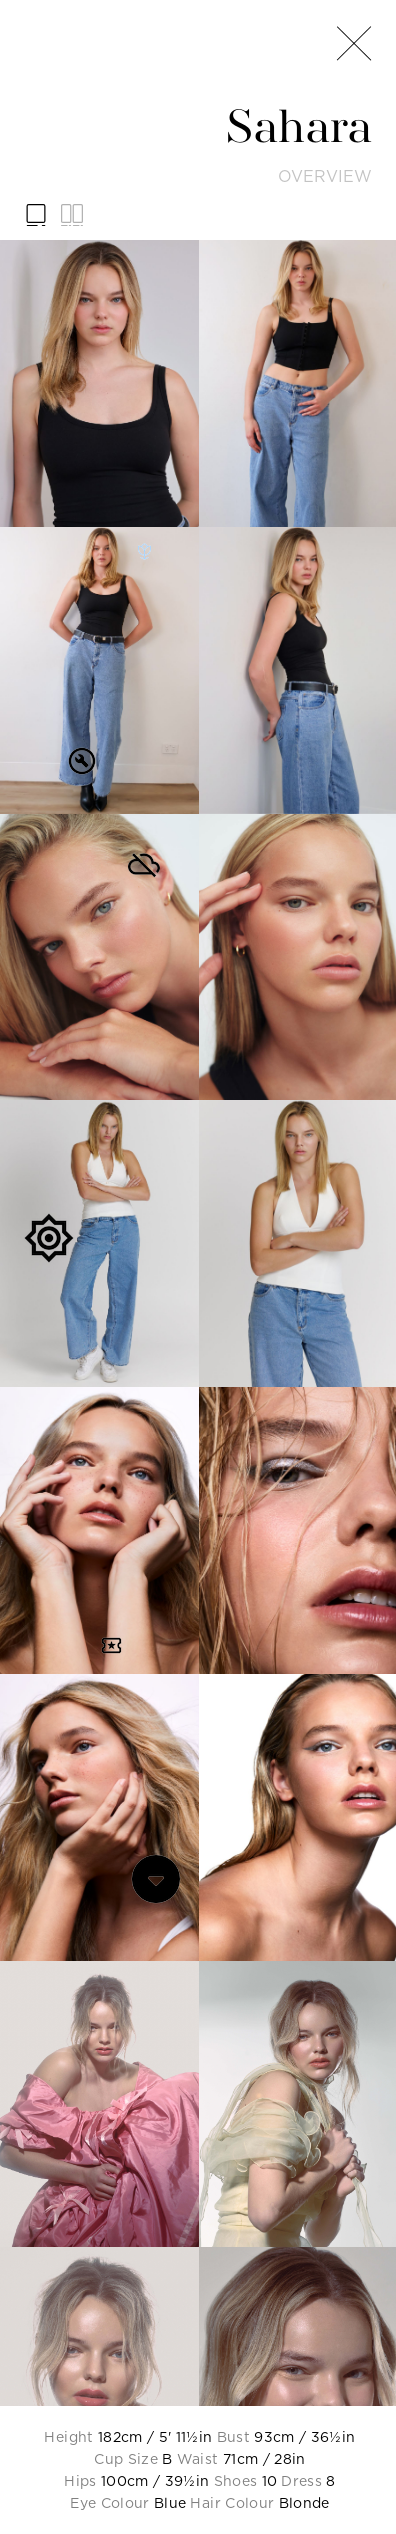  I want to click on indicates no cloud connection available, so click(144, 864).